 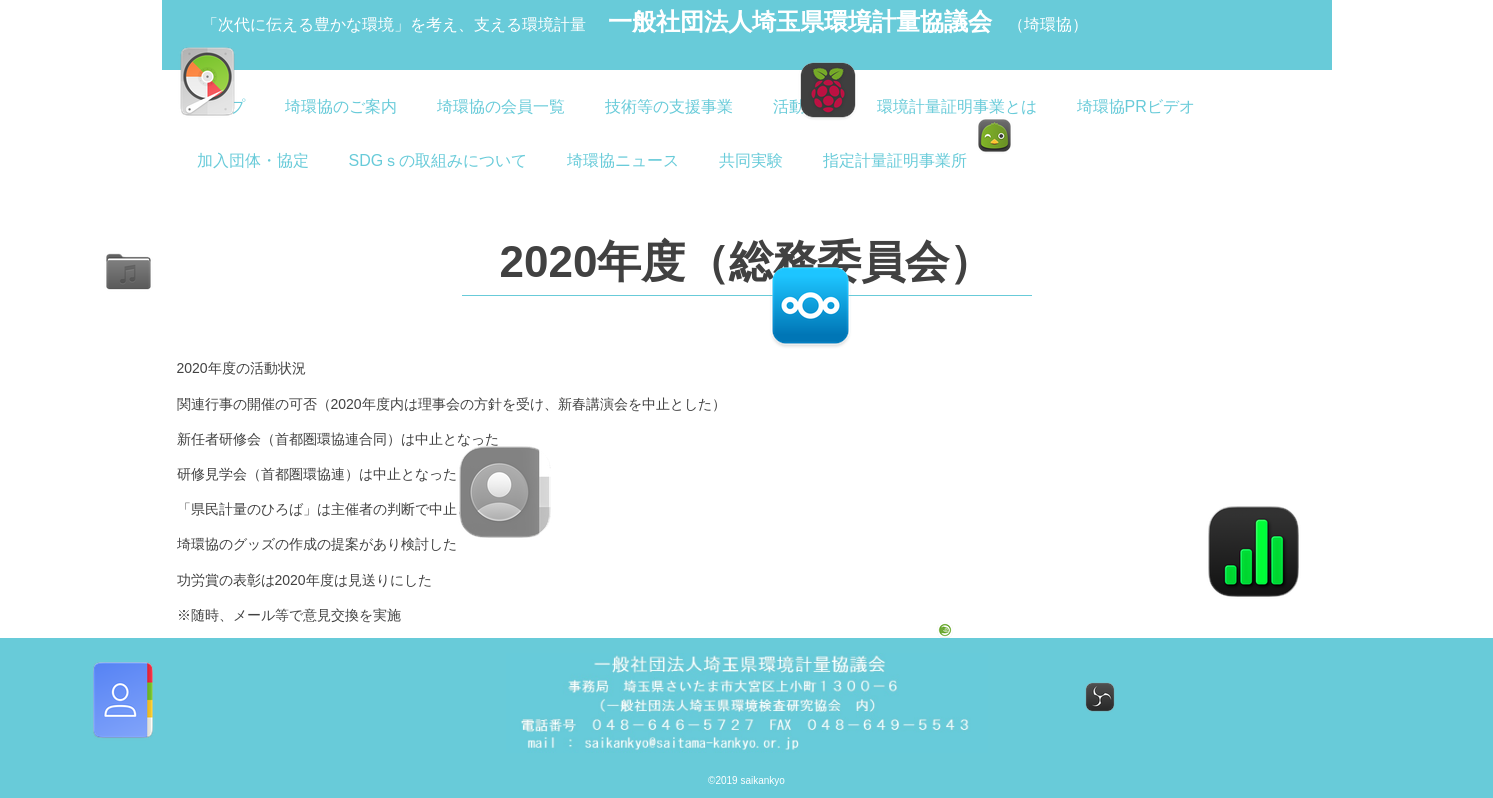 What do you see at coordinates (810, 305) in the screenshot?
I see `open ownCloud file sync and sharing app` at bounding box center [810, 305].